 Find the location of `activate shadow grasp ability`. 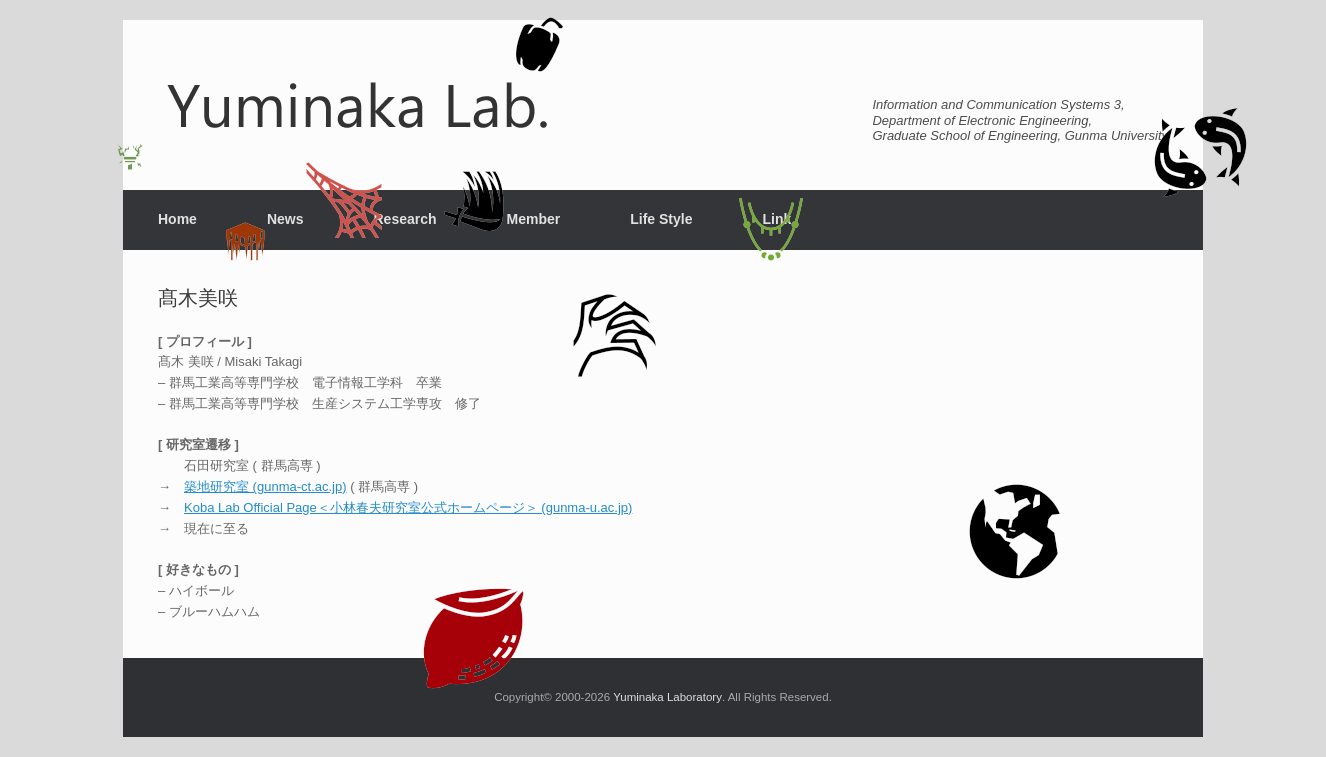

activate shadow grasp ability is located at coordinates (614, 335).